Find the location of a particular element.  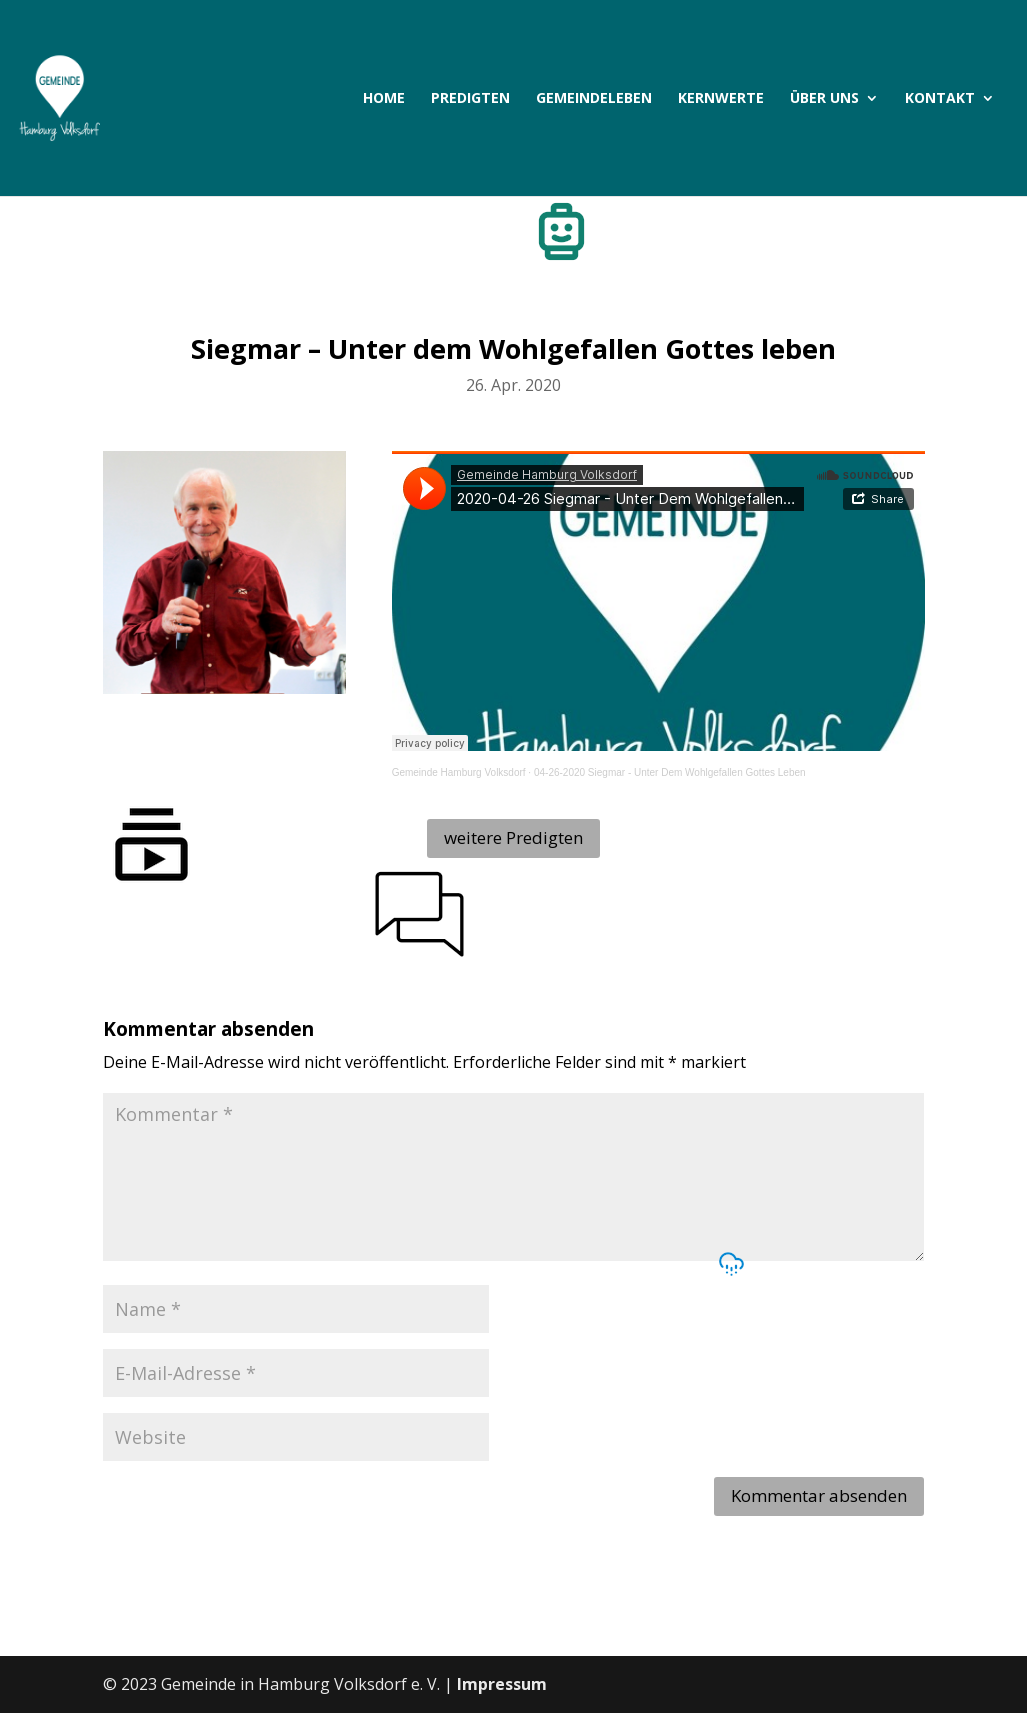

view your subscriptions is located at coordinates (151, 844).